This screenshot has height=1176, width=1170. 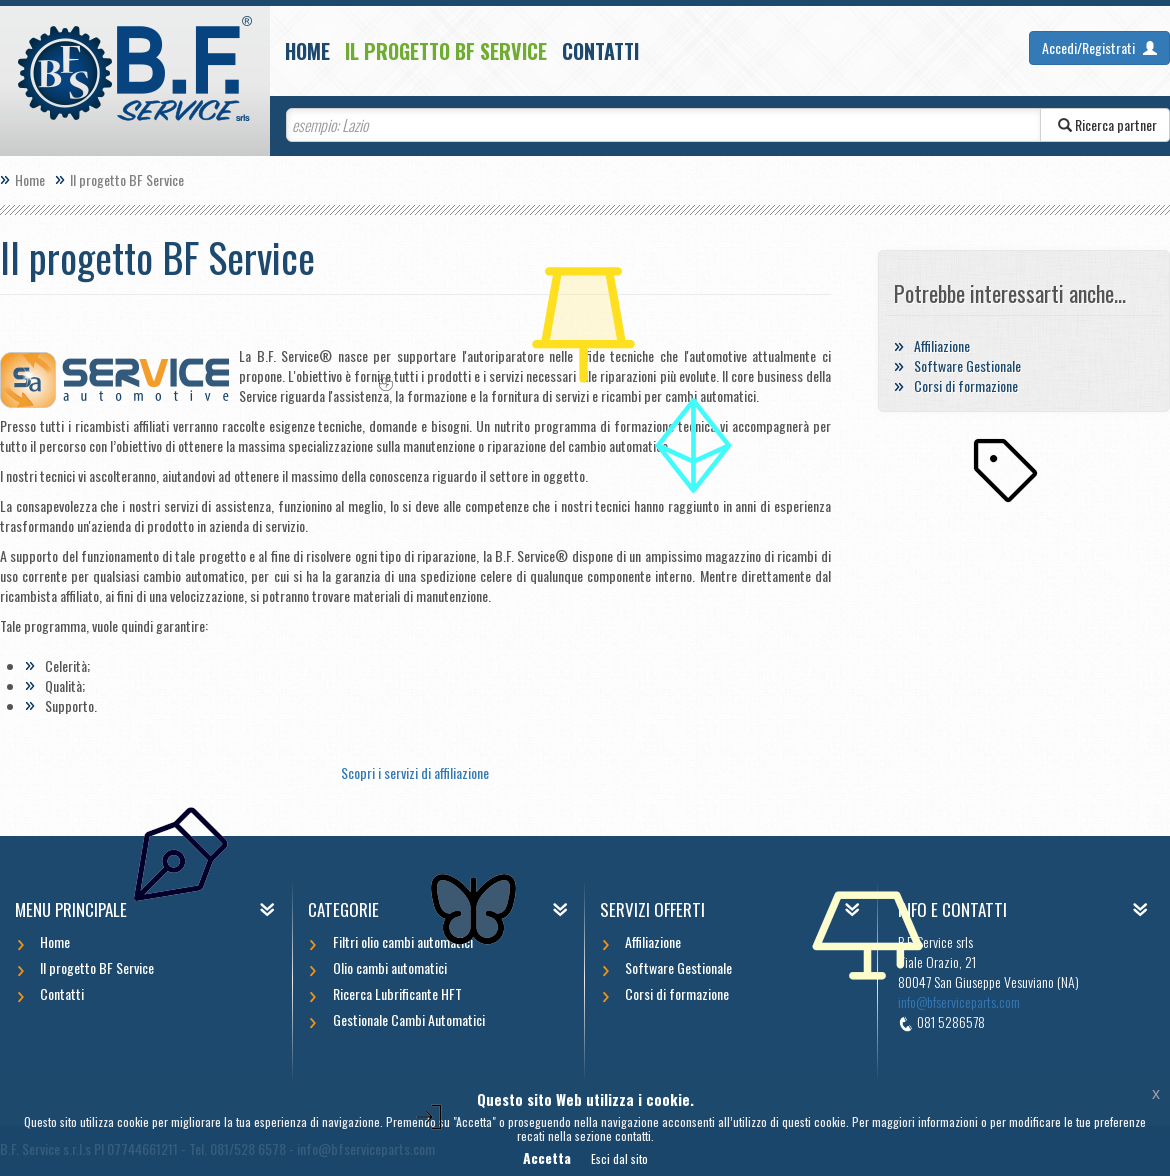 What do you see at coordinates (583, 318) in the screenshot?
I see `pin an item to keep it visible` at bounding box center [583, 318].